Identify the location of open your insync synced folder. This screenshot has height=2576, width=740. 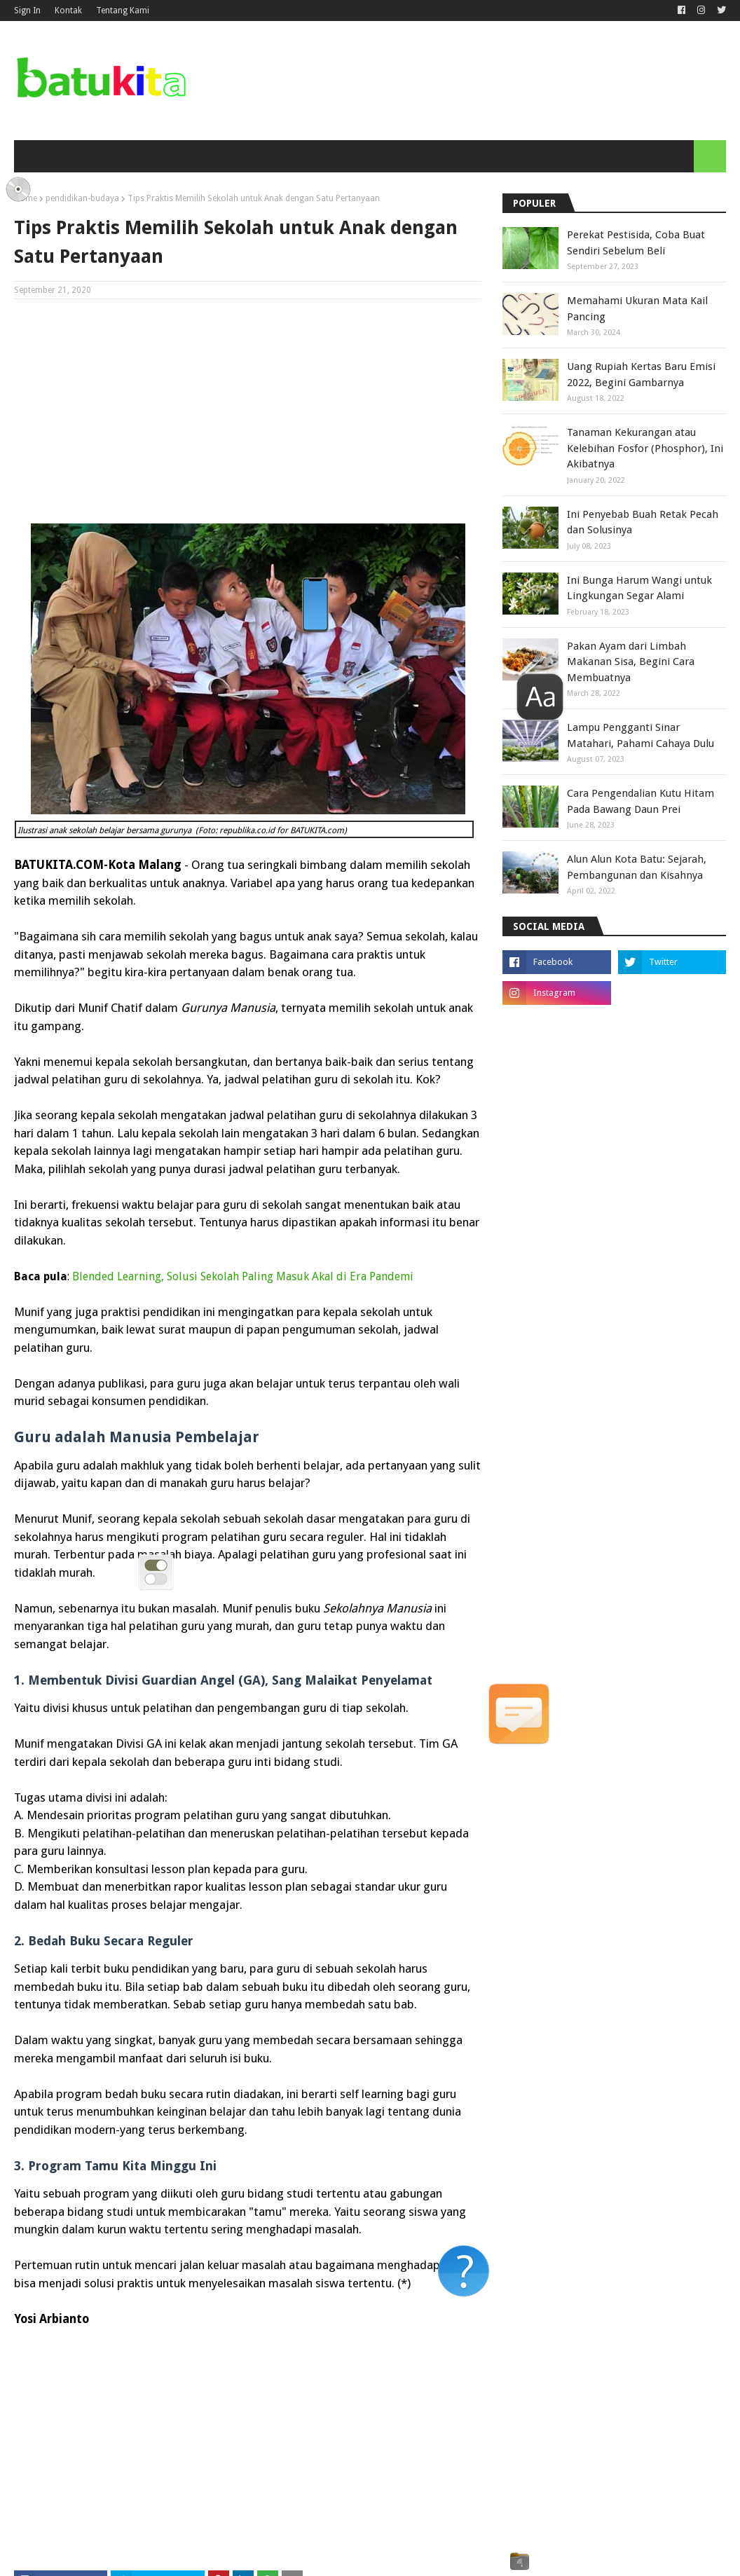
(519, 2561).